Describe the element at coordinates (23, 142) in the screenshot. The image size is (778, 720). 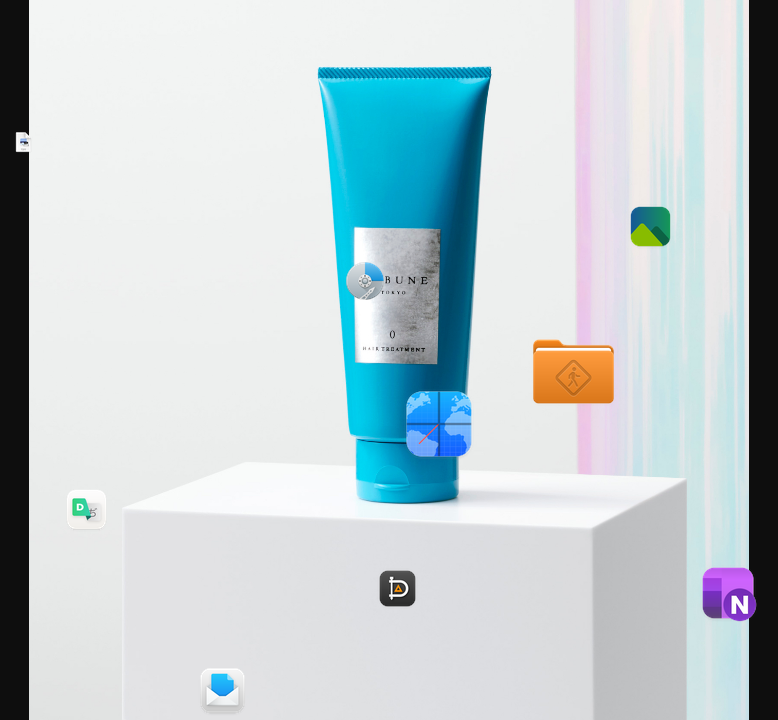
I see `a tiff image file` at that location.